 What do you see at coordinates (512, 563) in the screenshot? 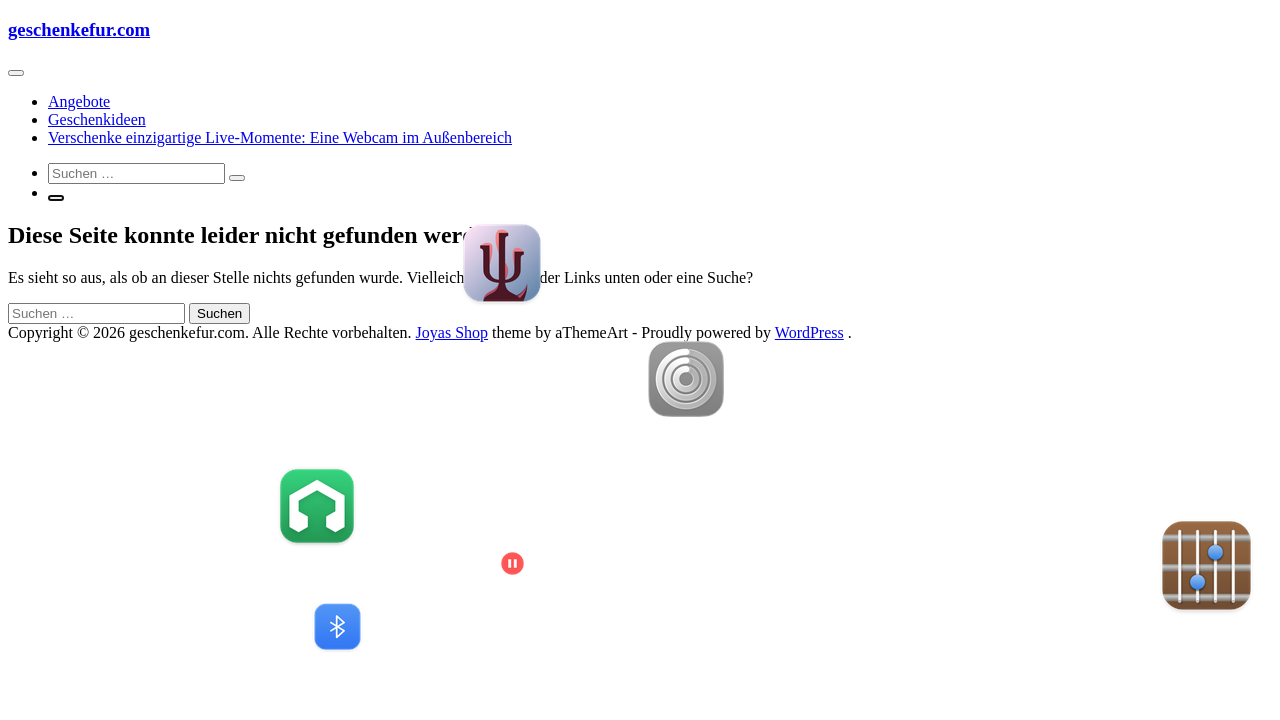
I see `indicates a paused download or sync process` at bounding box center [512, 563].